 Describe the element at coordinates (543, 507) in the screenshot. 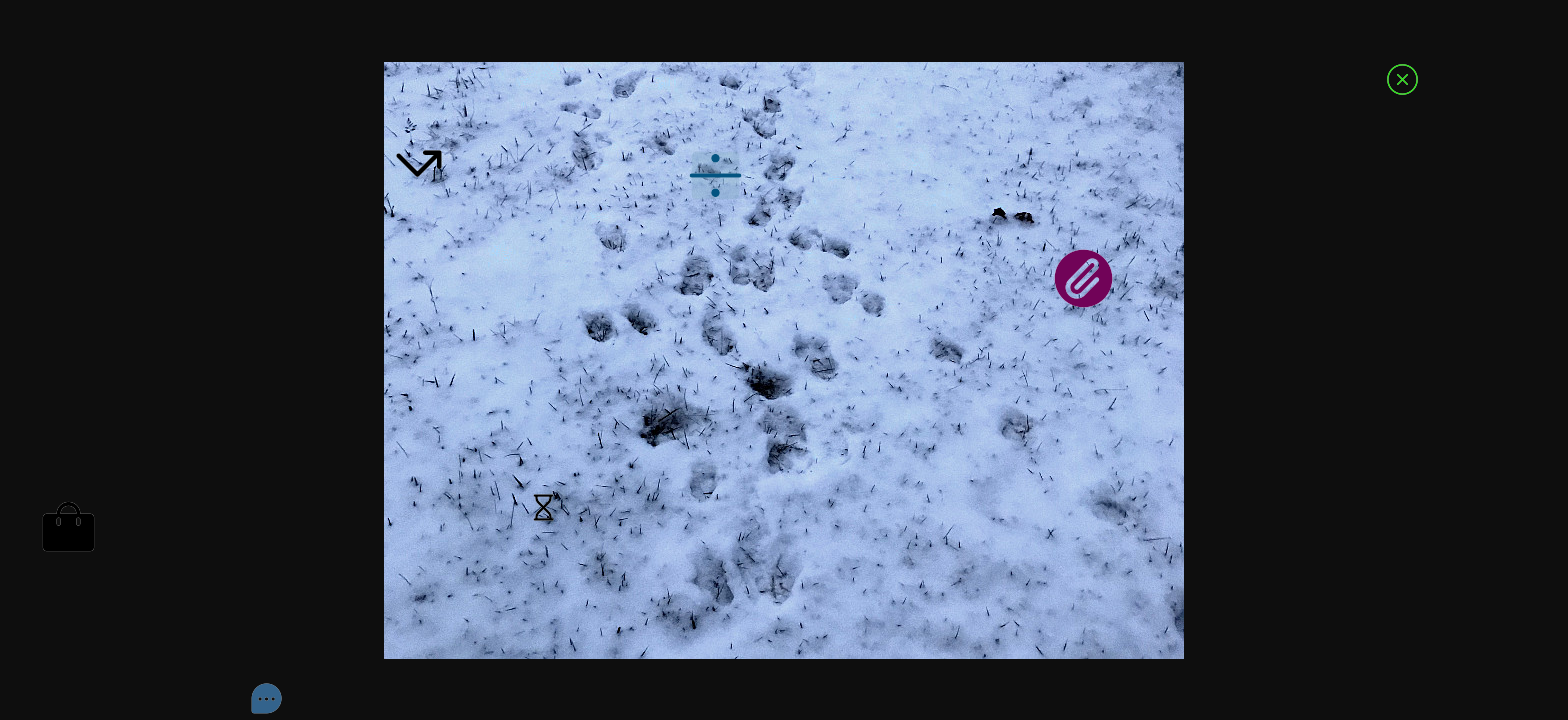

I see `indicates loading or processing in progress` at that location.